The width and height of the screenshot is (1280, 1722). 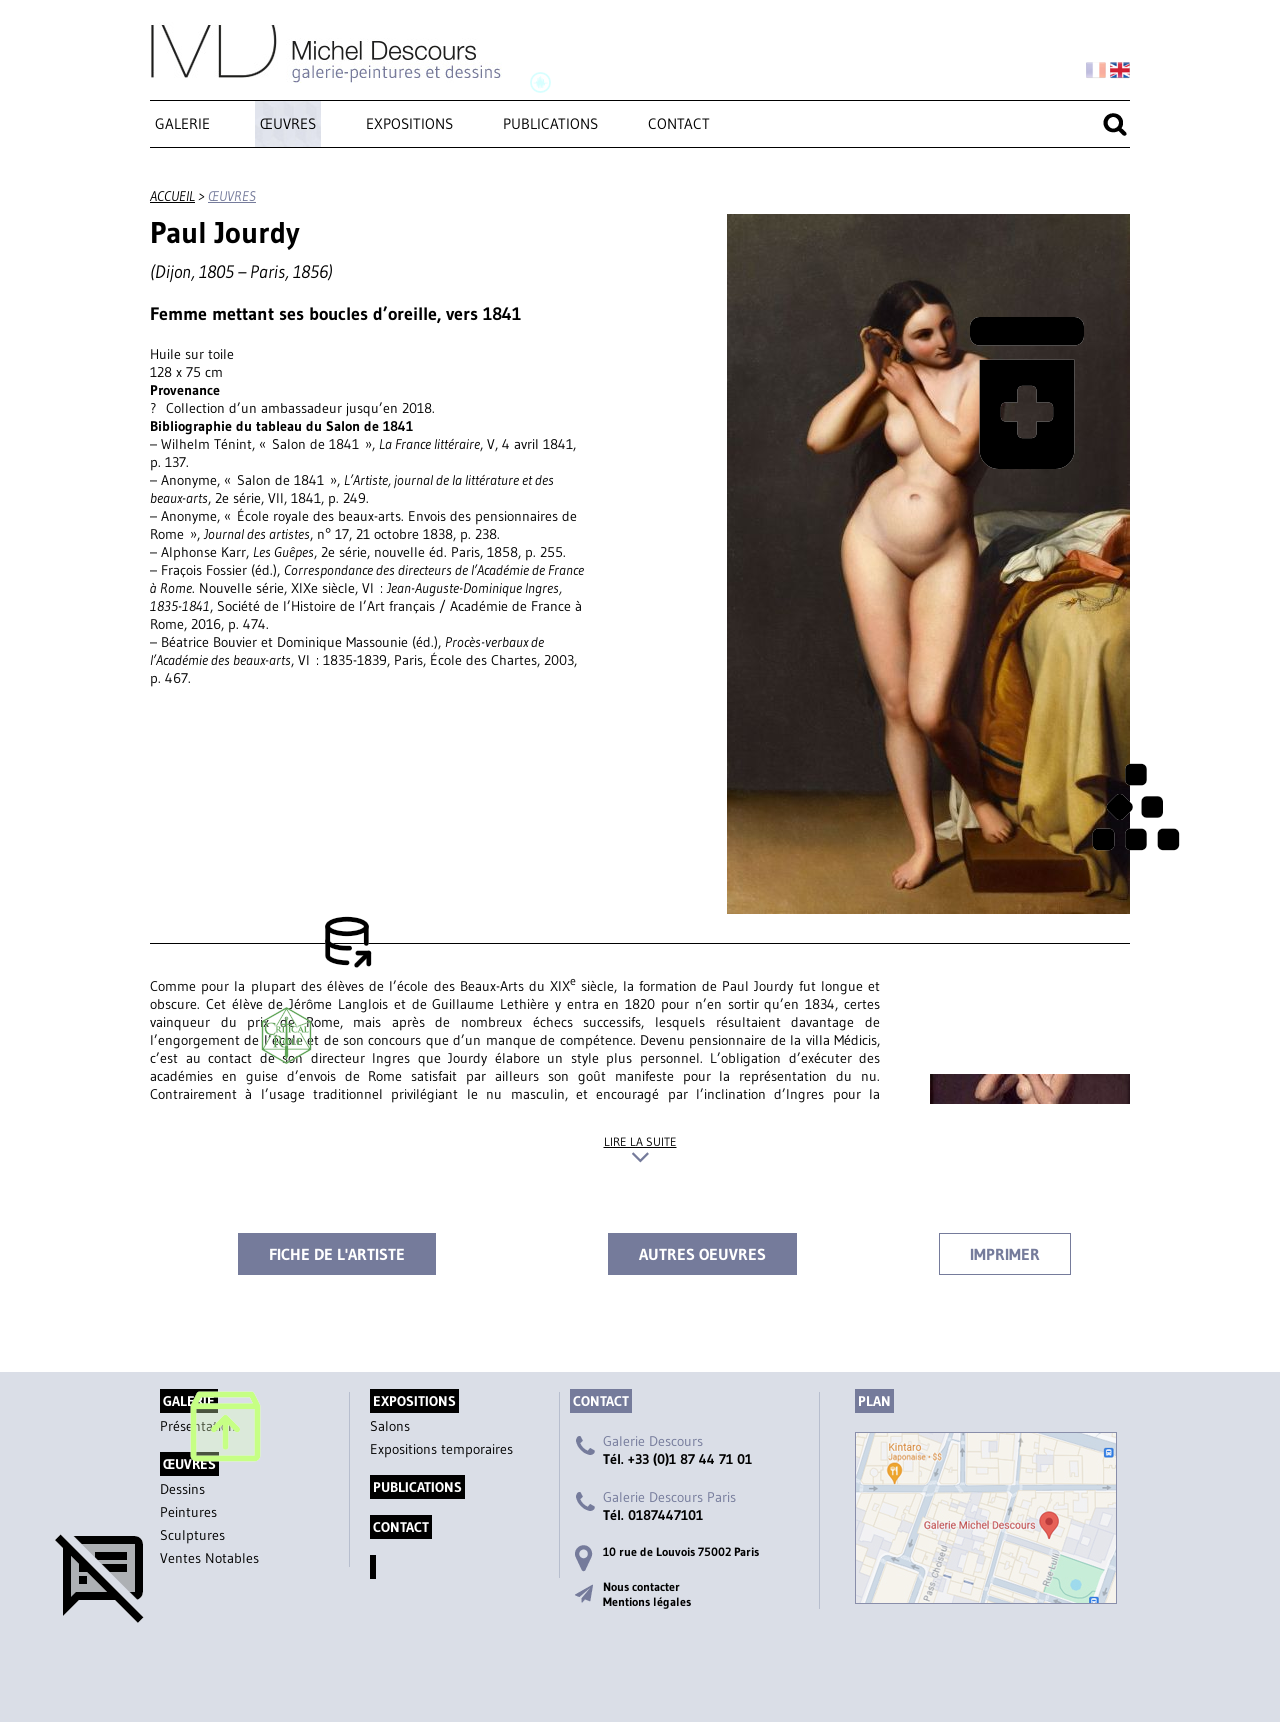 I want to click on critical role logo, so click(x=286, y=1035).